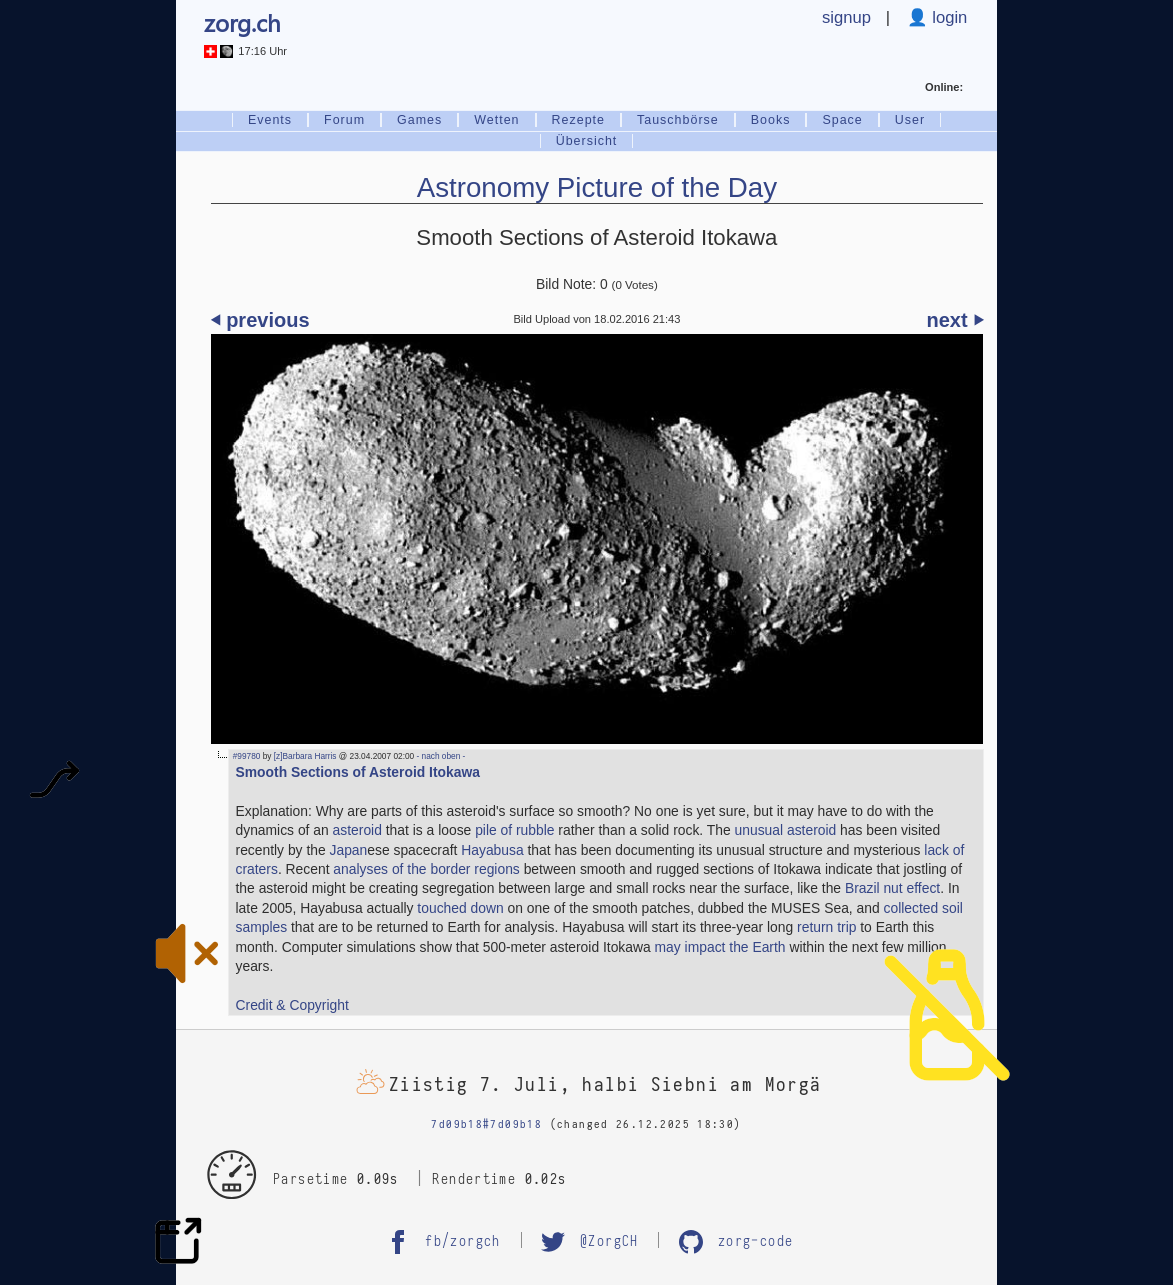 The height and width of the screenshot is (1285, 1173). I want to click on indicates upward trend or growth, so click(54, 780).